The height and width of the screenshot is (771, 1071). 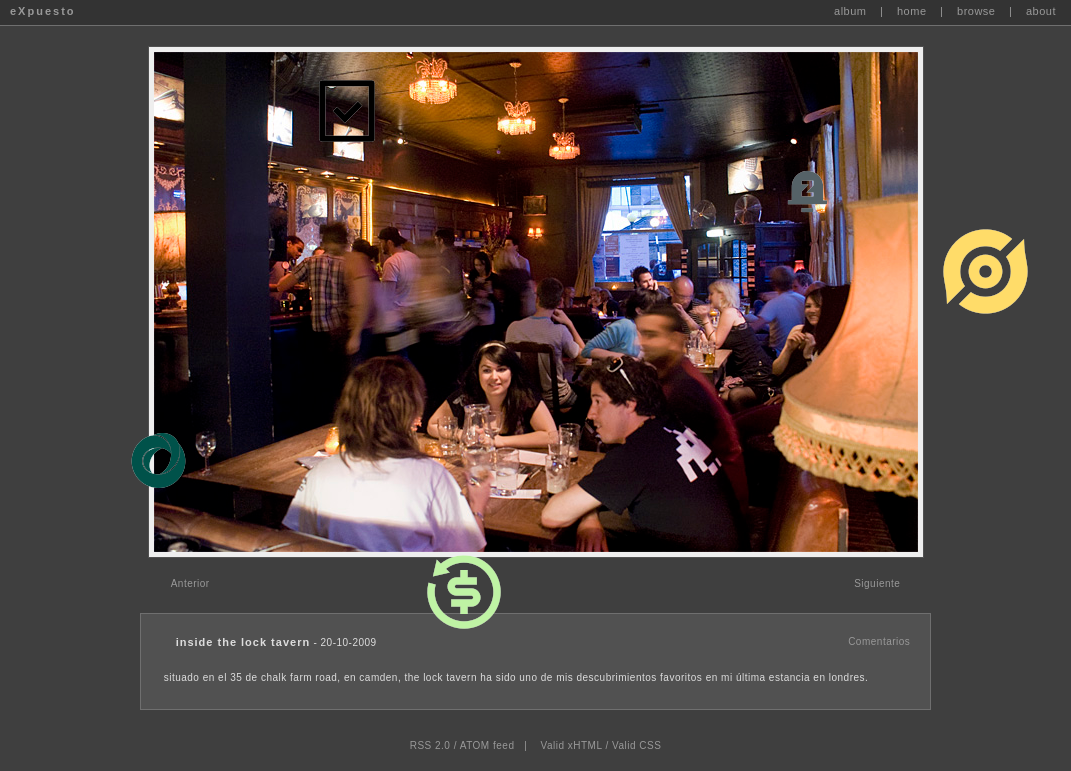 I want to click on snooze notifications temporarily, so click(x=807, y=190).